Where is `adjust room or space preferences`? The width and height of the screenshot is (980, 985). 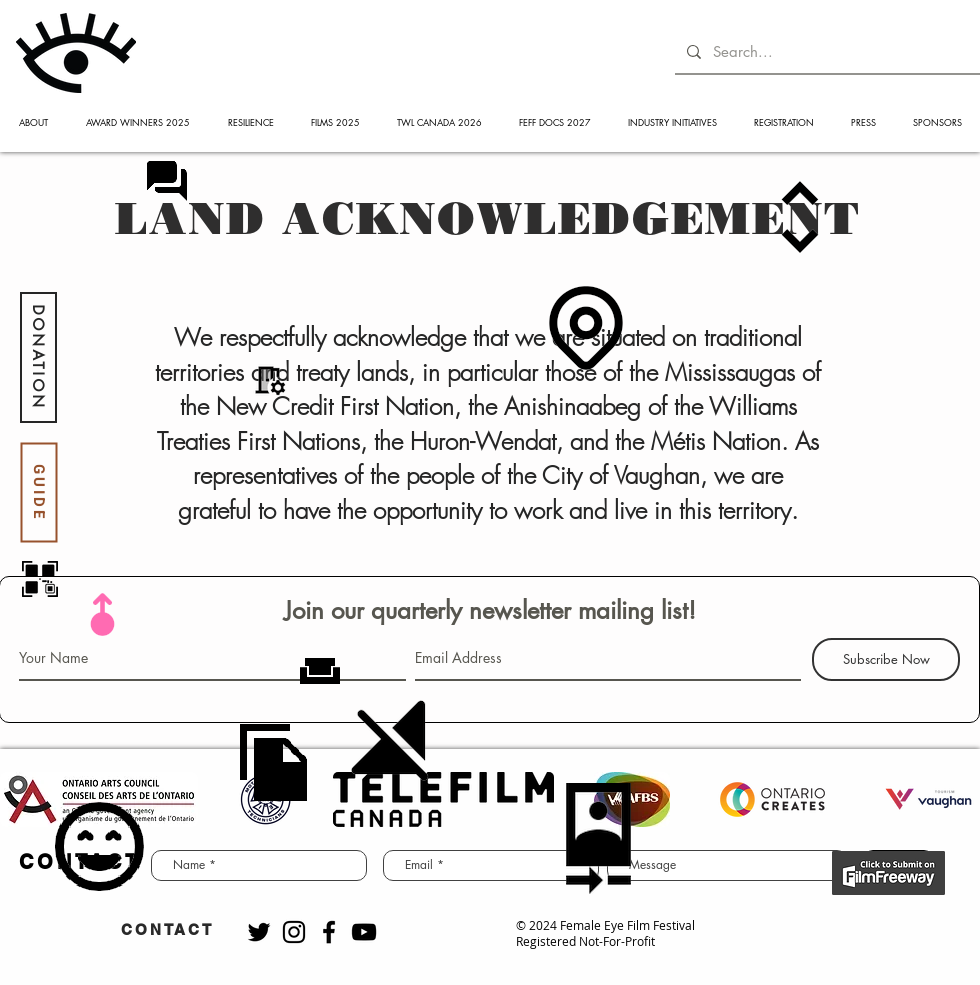 adjust room or space preferences is located at coordinates (269, 380).